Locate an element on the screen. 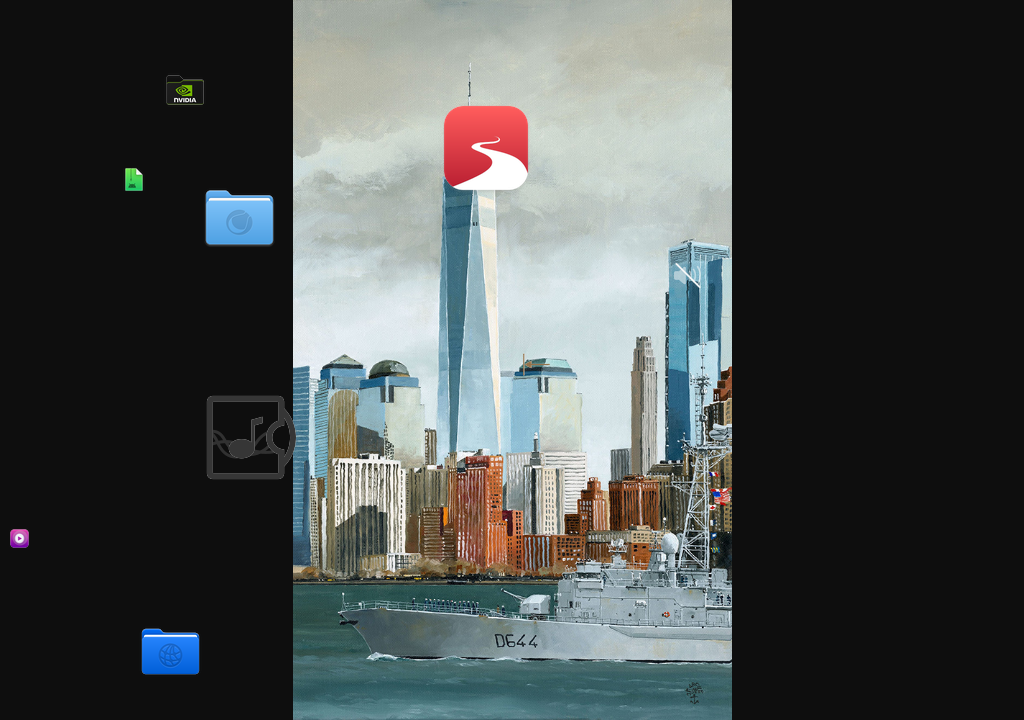 The height and width of the screenshot is (720, 1024). an android application package file is located at coordinates (134, 180).